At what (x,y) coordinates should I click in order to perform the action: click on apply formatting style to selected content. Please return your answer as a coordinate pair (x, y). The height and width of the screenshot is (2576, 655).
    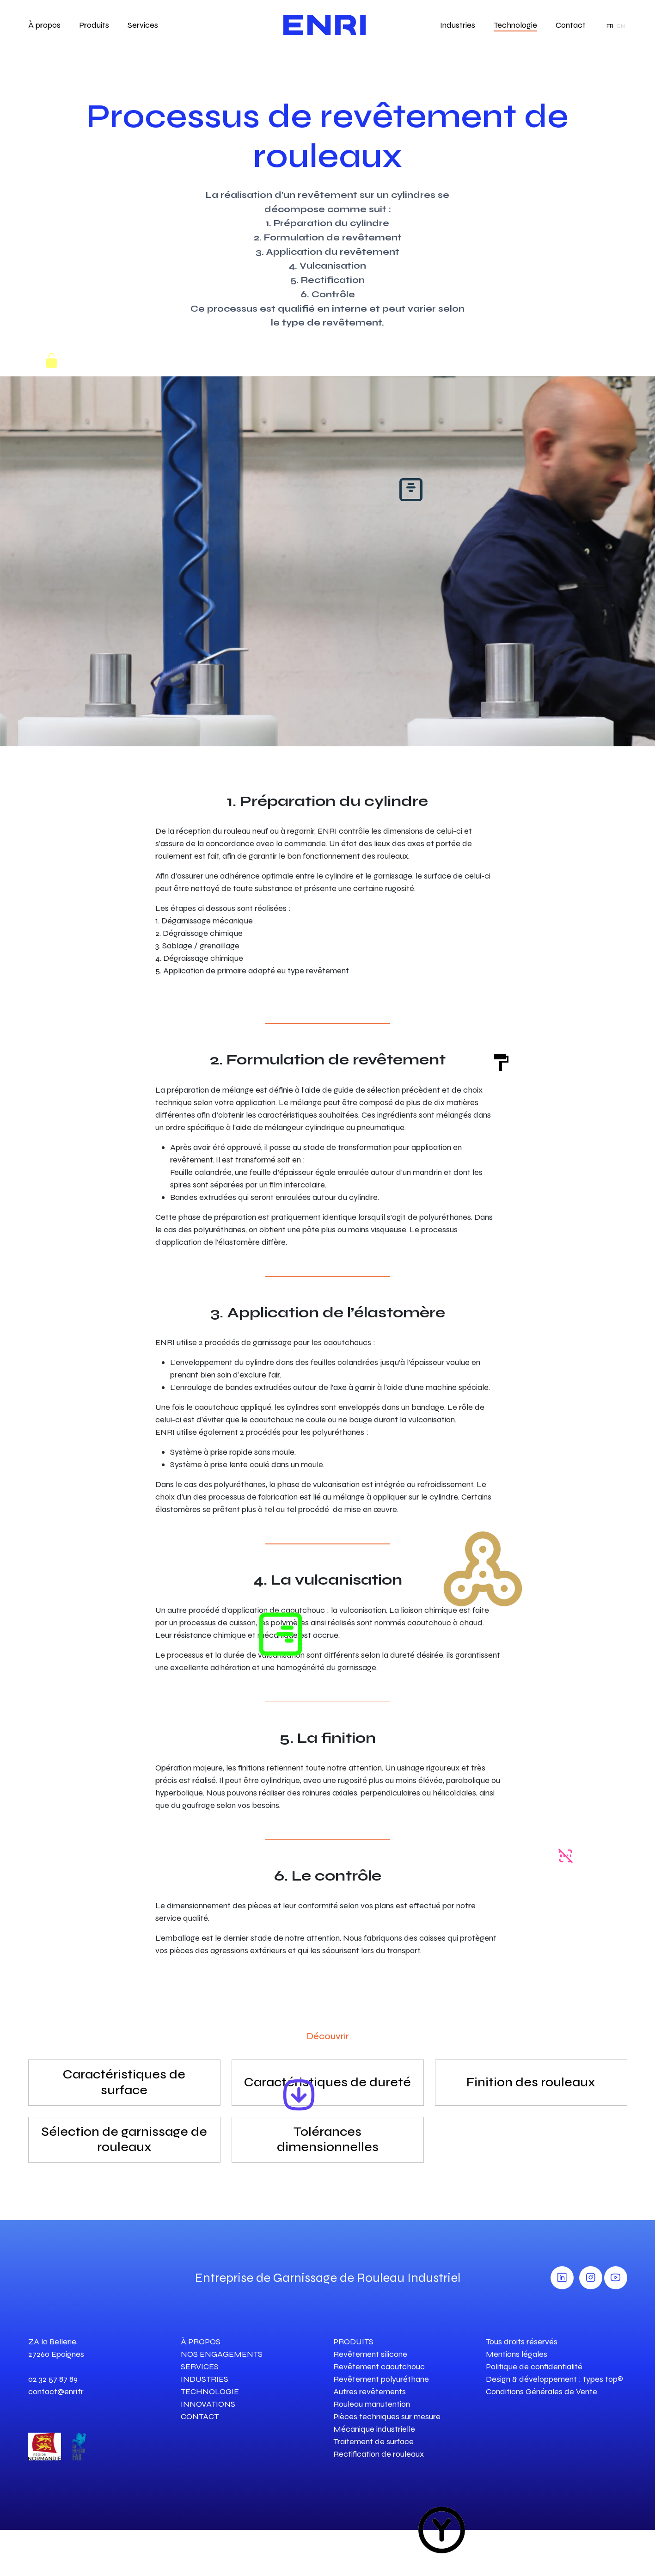
    Looking at the image, I should click on (501, 1063).